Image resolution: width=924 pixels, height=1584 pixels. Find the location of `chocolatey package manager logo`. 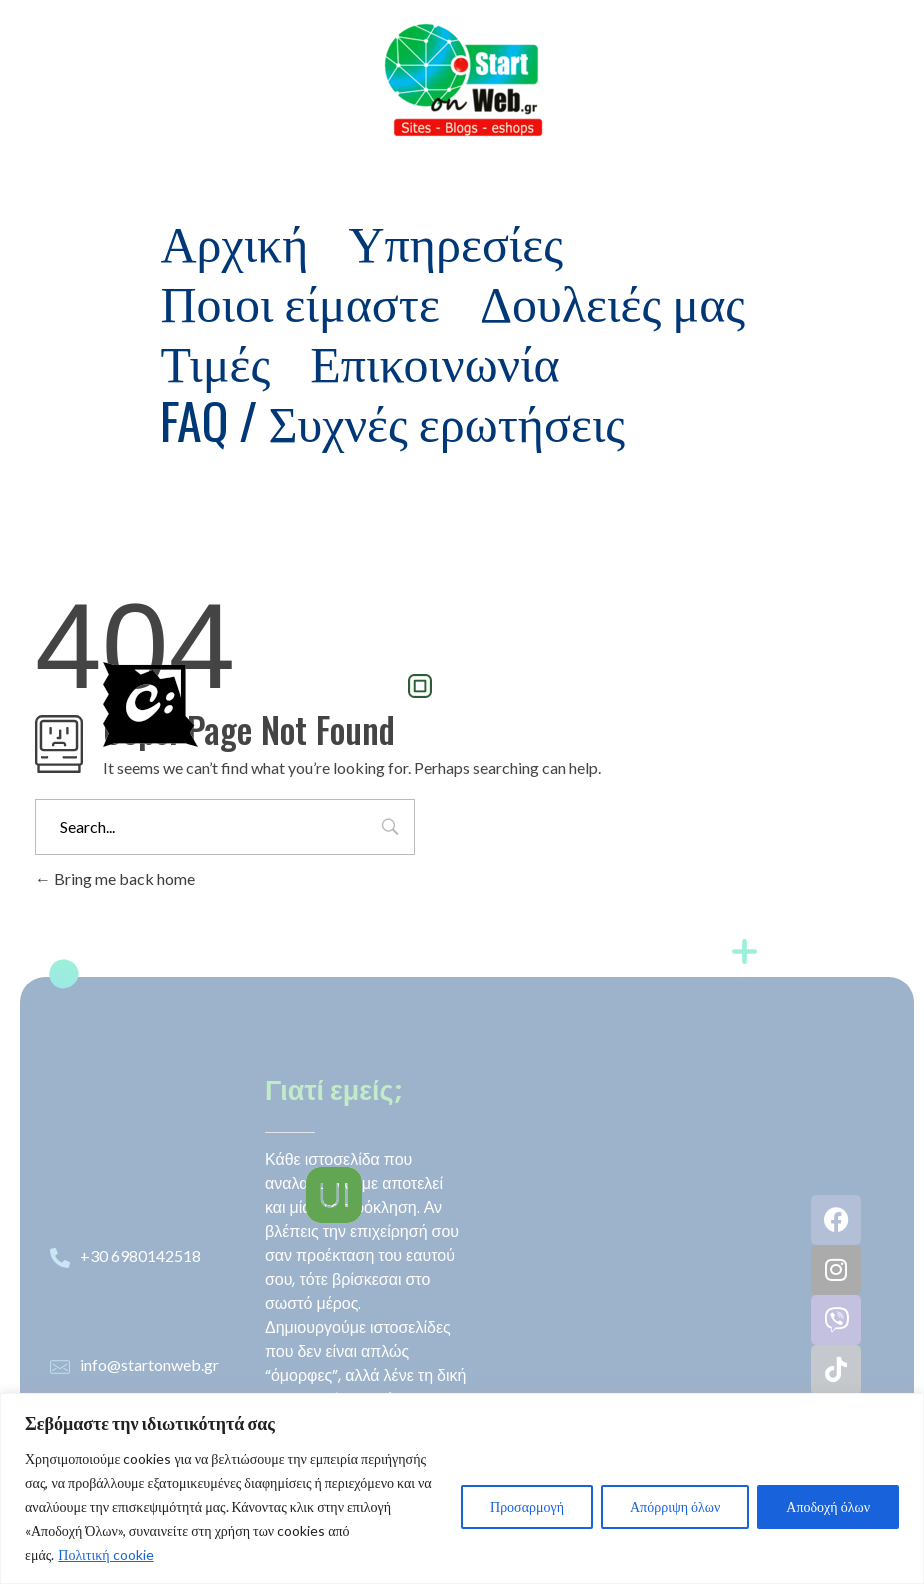

chocolatey package manager logo is located at coordinates (150, 704).